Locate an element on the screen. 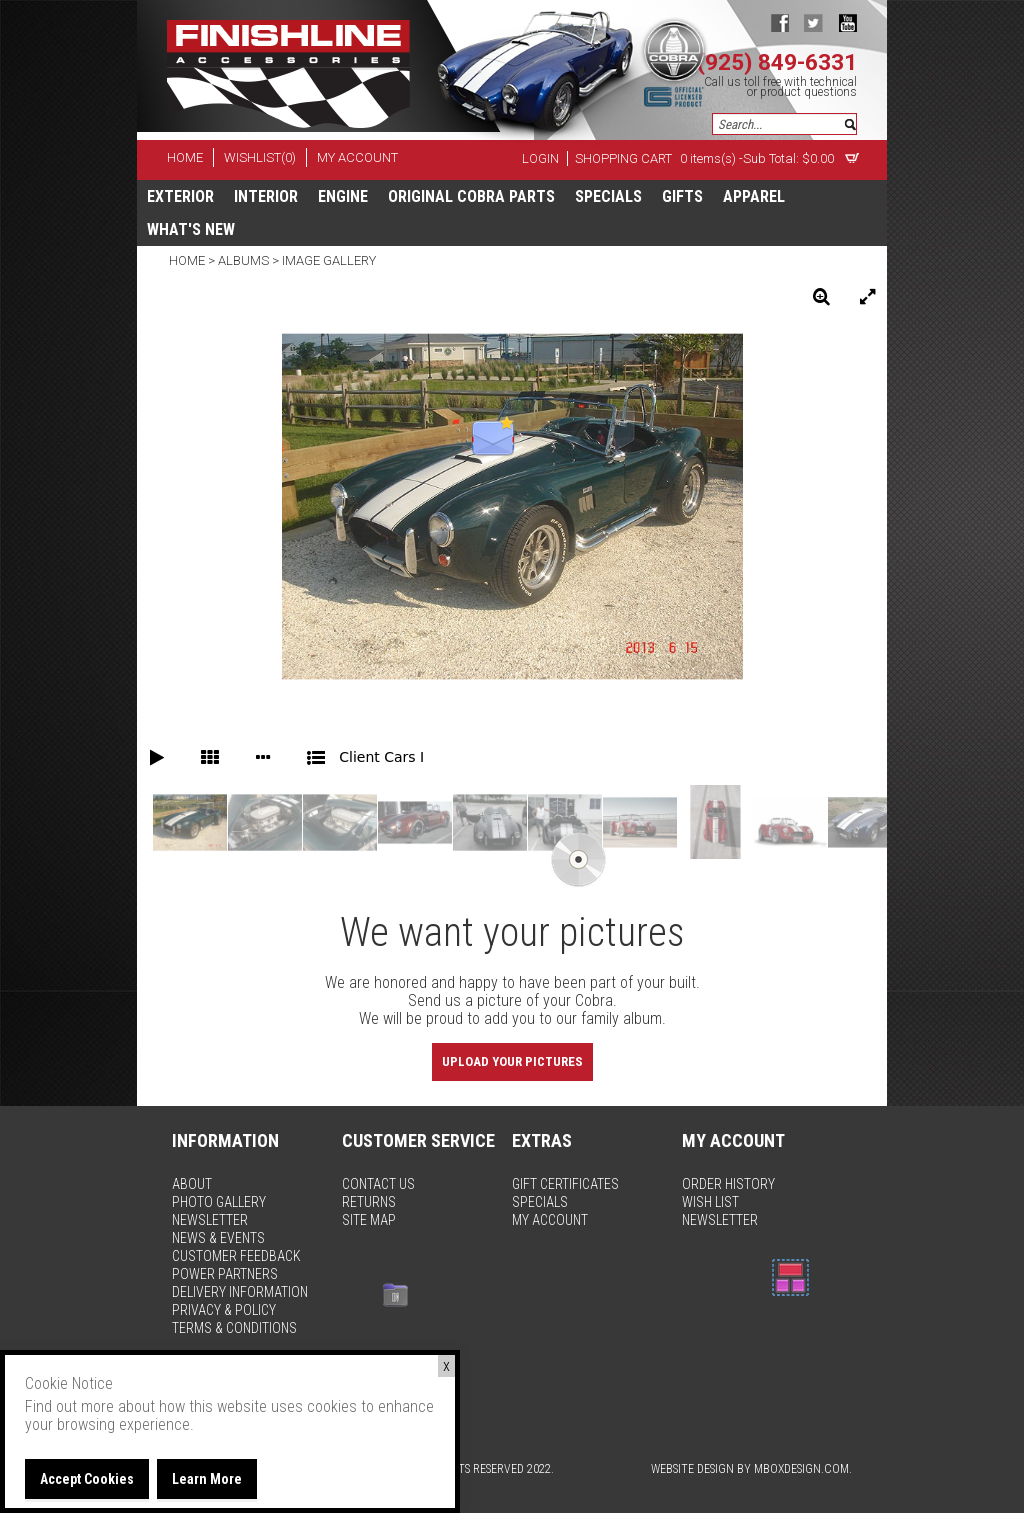  open templates folder is located at coordinates (395, 1294).